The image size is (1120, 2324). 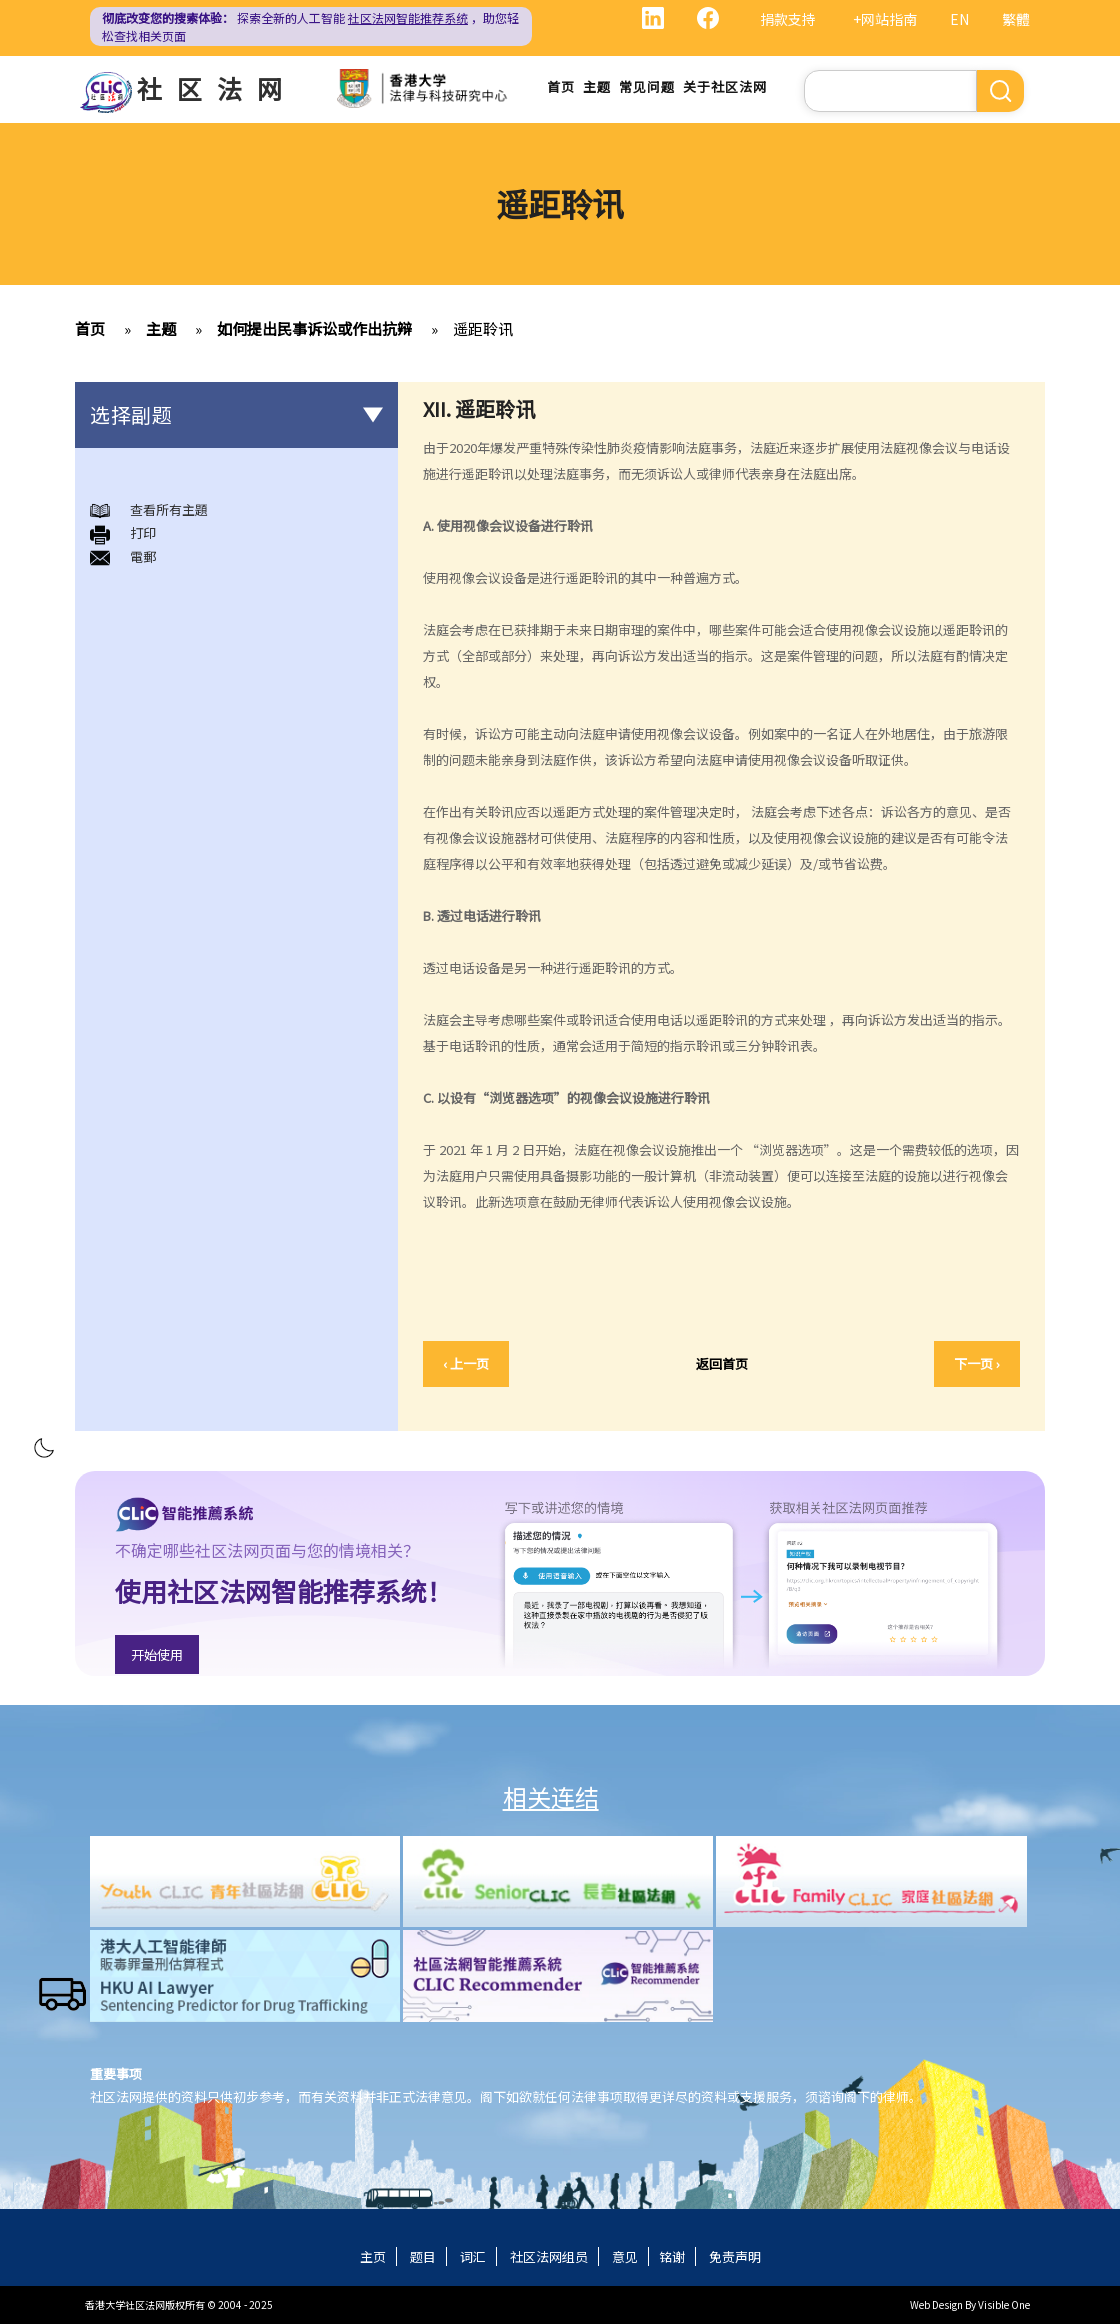 I want to click on toggle dark mode or night theme, so click(x=43, y=1448).